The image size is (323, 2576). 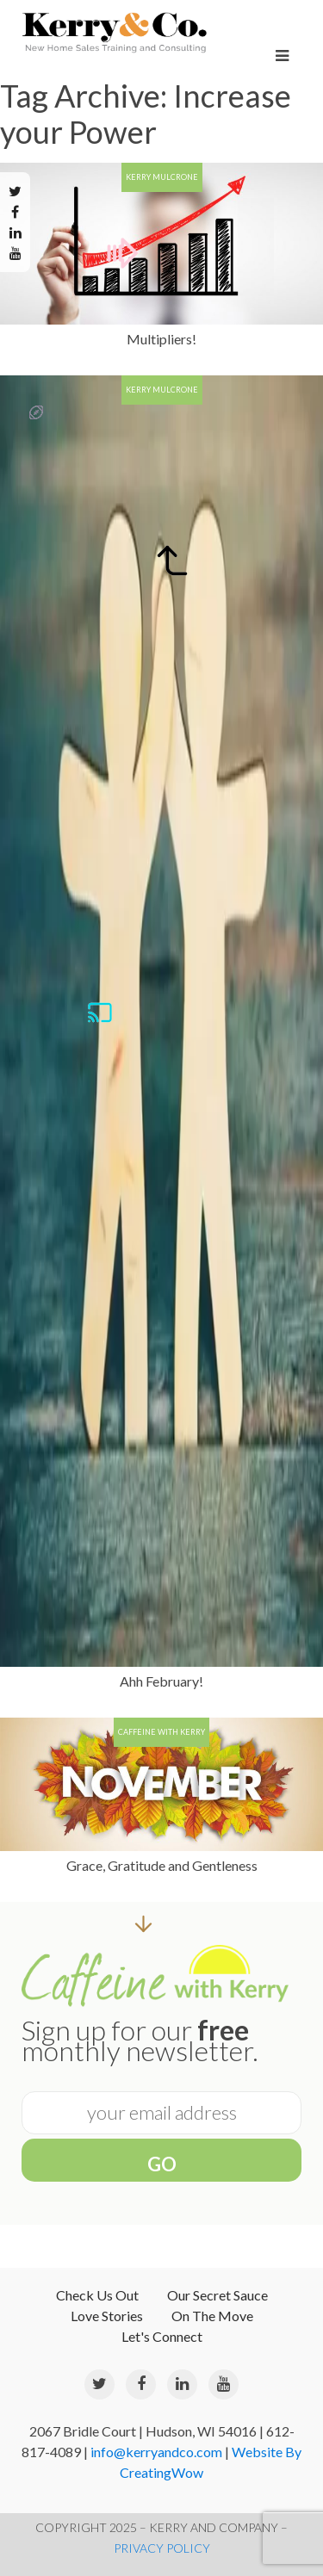 What do you see at coordinates (121, 253) in the screenshot?
I see `skip forward or jump to the end` at bounding box center [121, 253].